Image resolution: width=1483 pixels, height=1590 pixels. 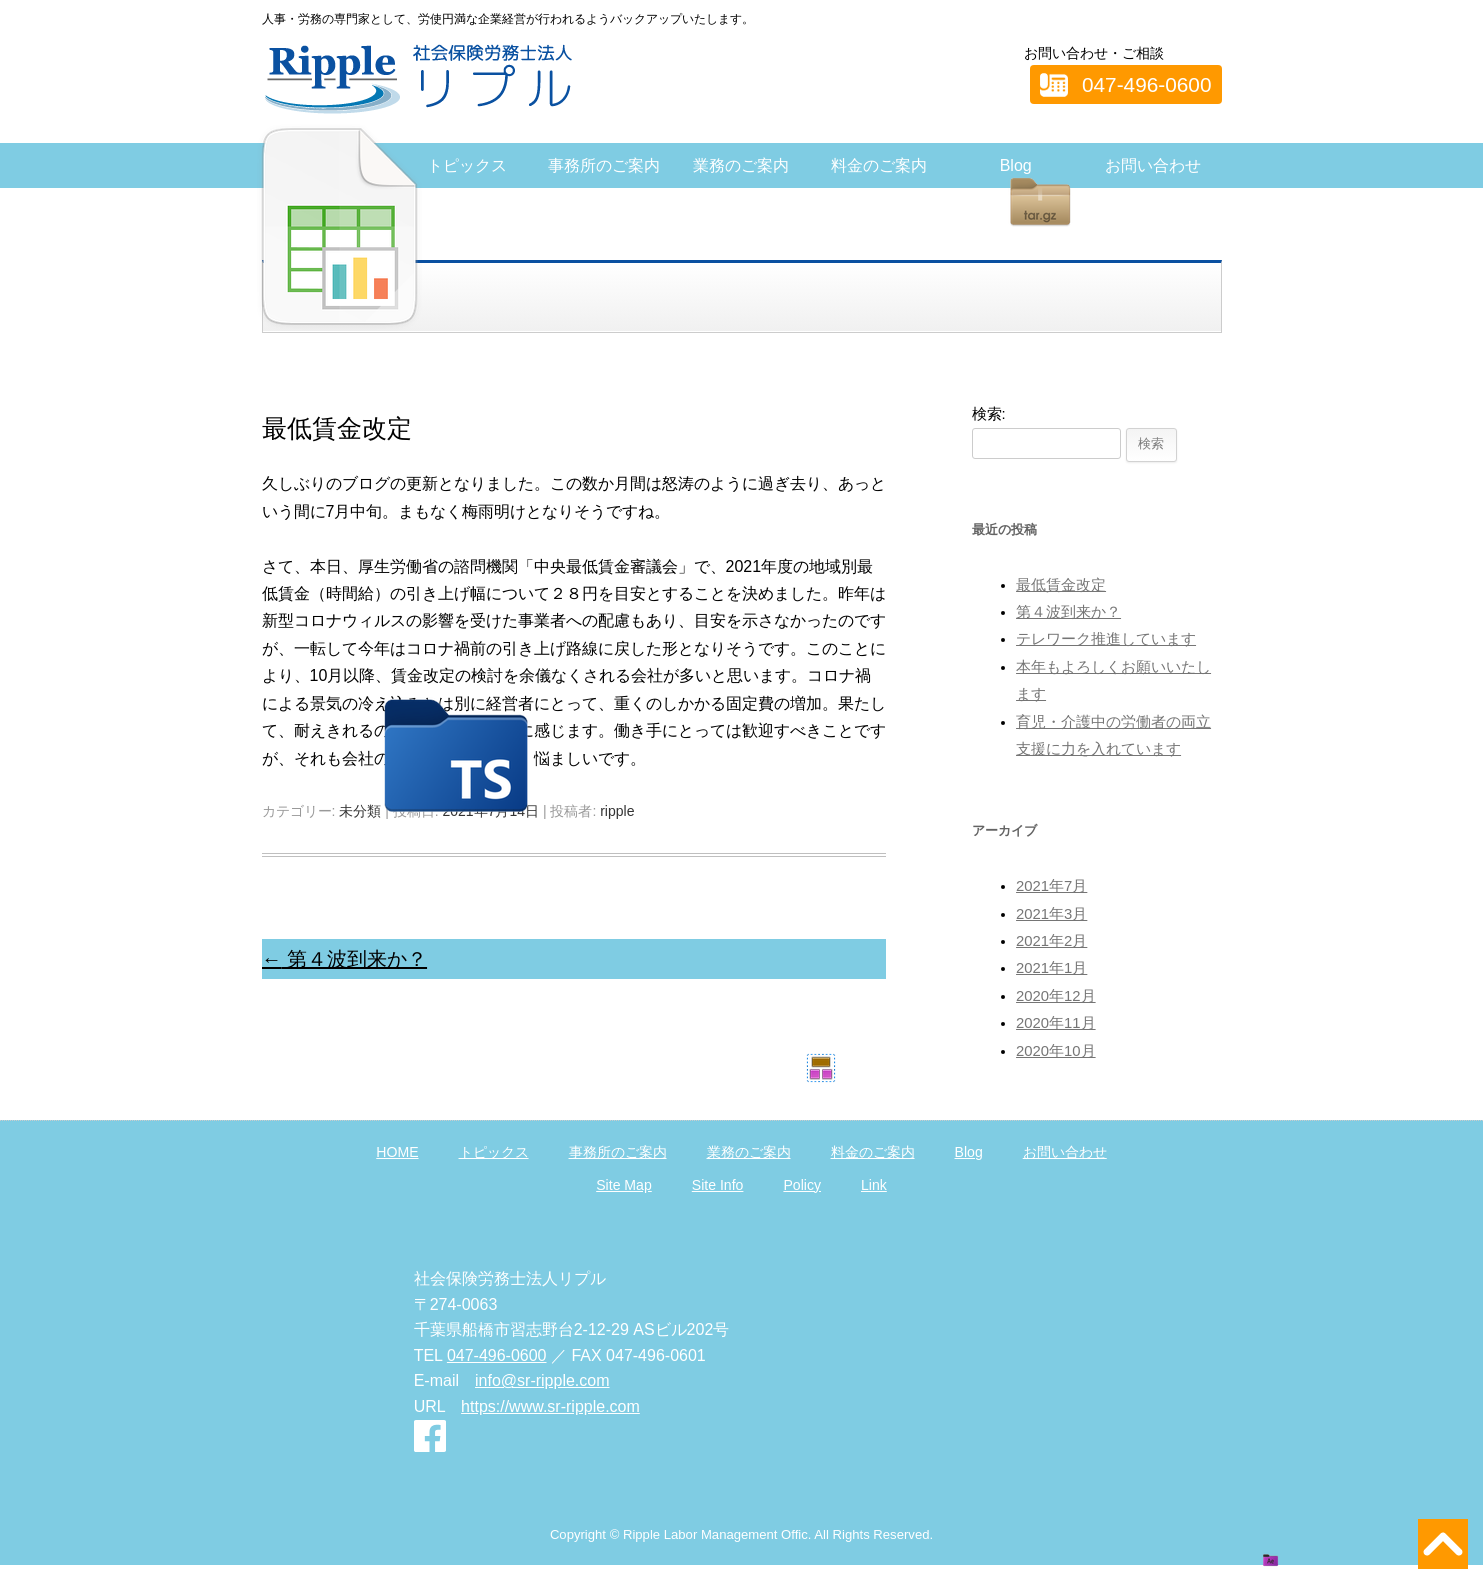 I want to click on open typescript project files folder, so click(x=455, y=759).